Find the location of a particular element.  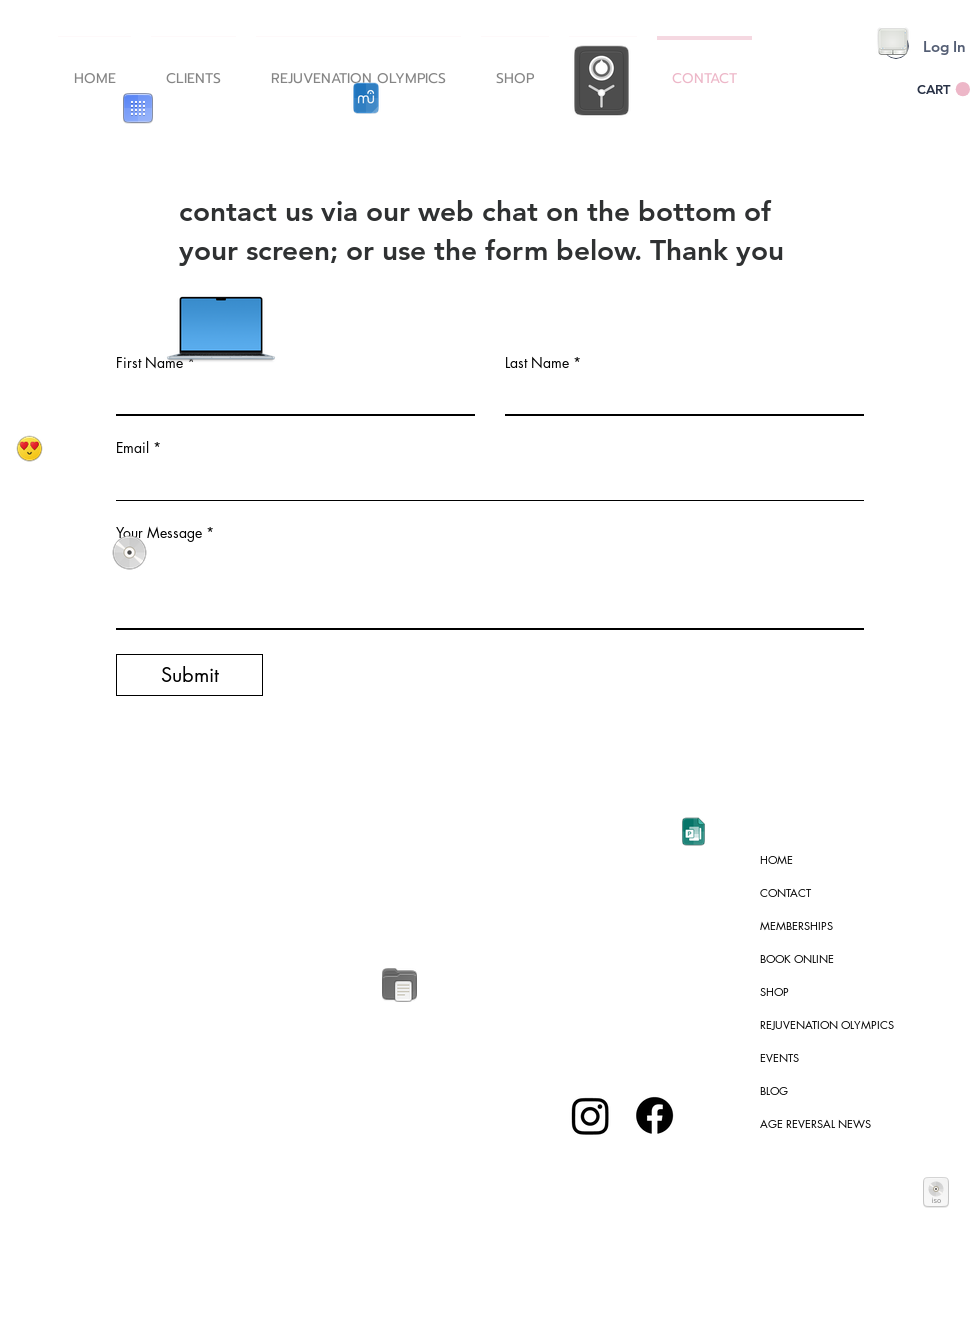

open a MuseScore 3 music notation file is located at coordinates (366, 98).